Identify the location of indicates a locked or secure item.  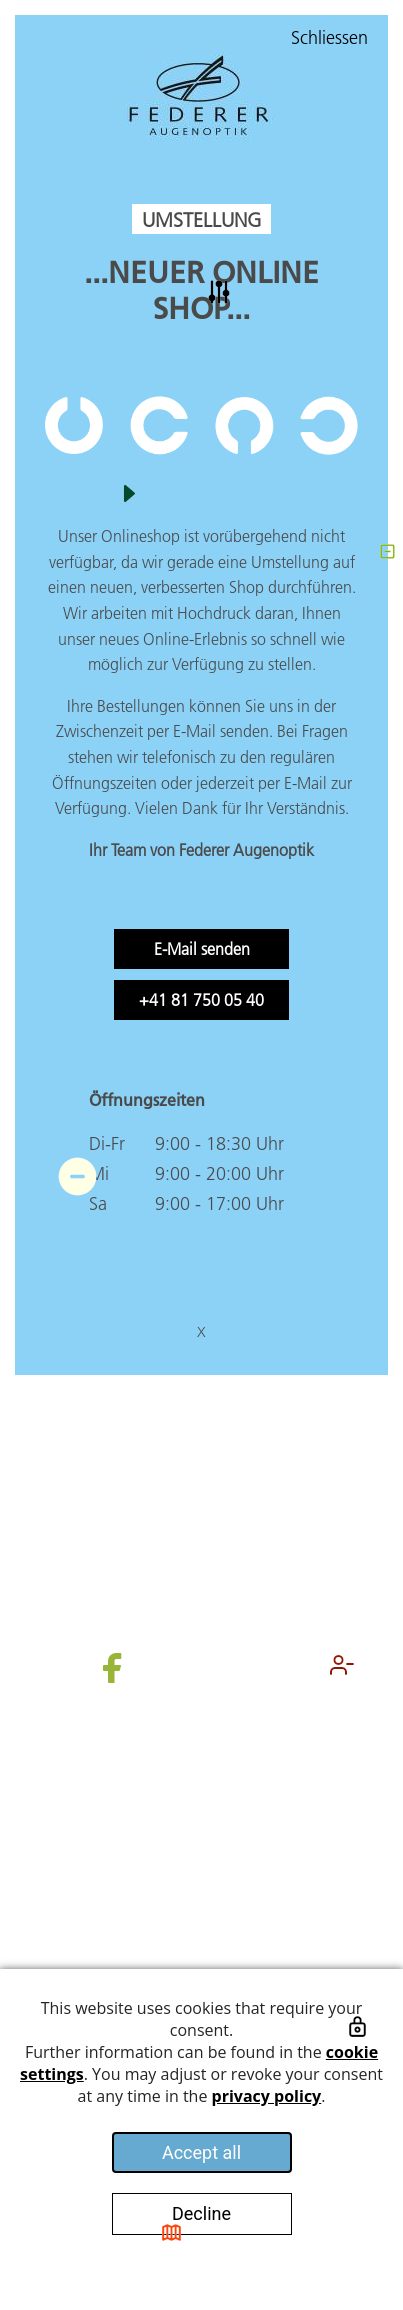
(357, 2026).